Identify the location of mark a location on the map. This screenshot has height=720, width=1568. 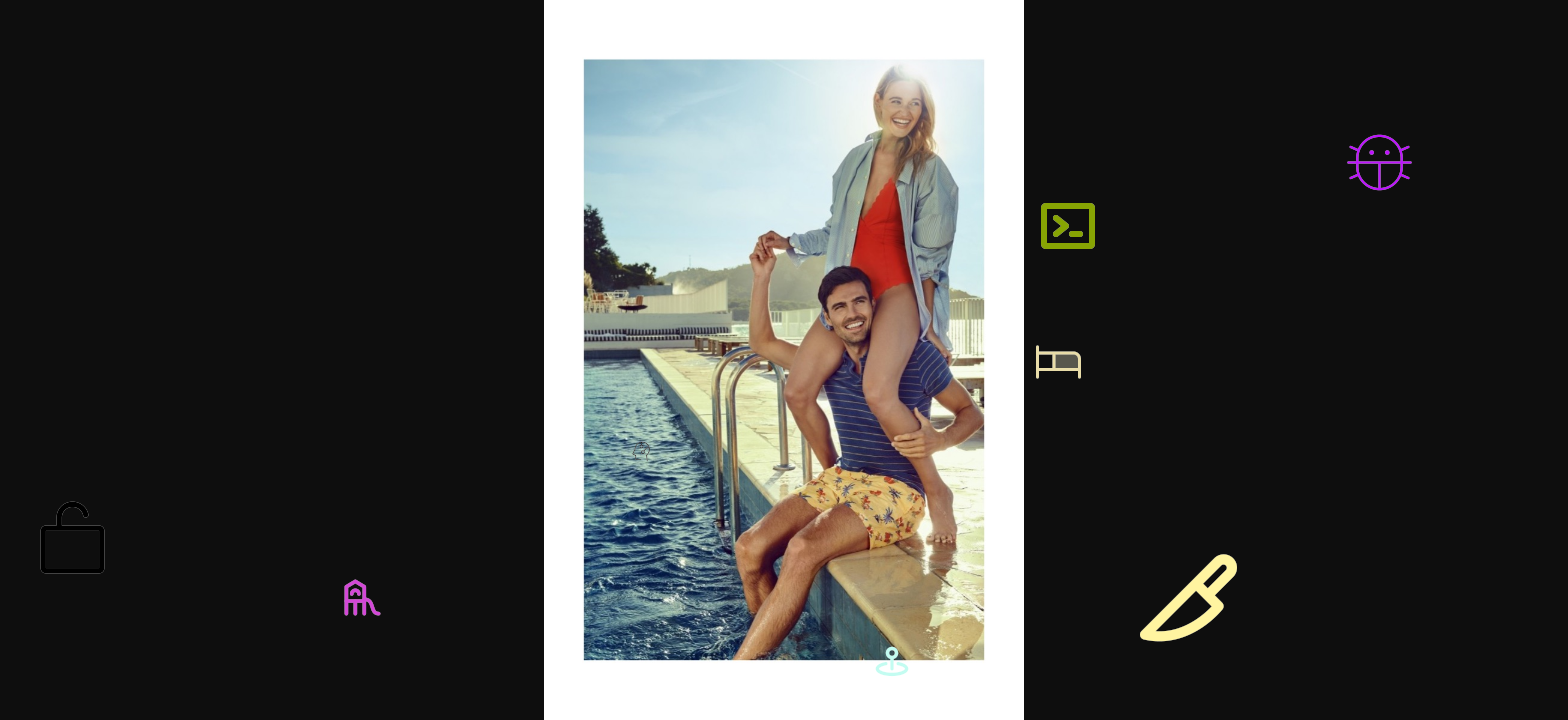
(892, 662).